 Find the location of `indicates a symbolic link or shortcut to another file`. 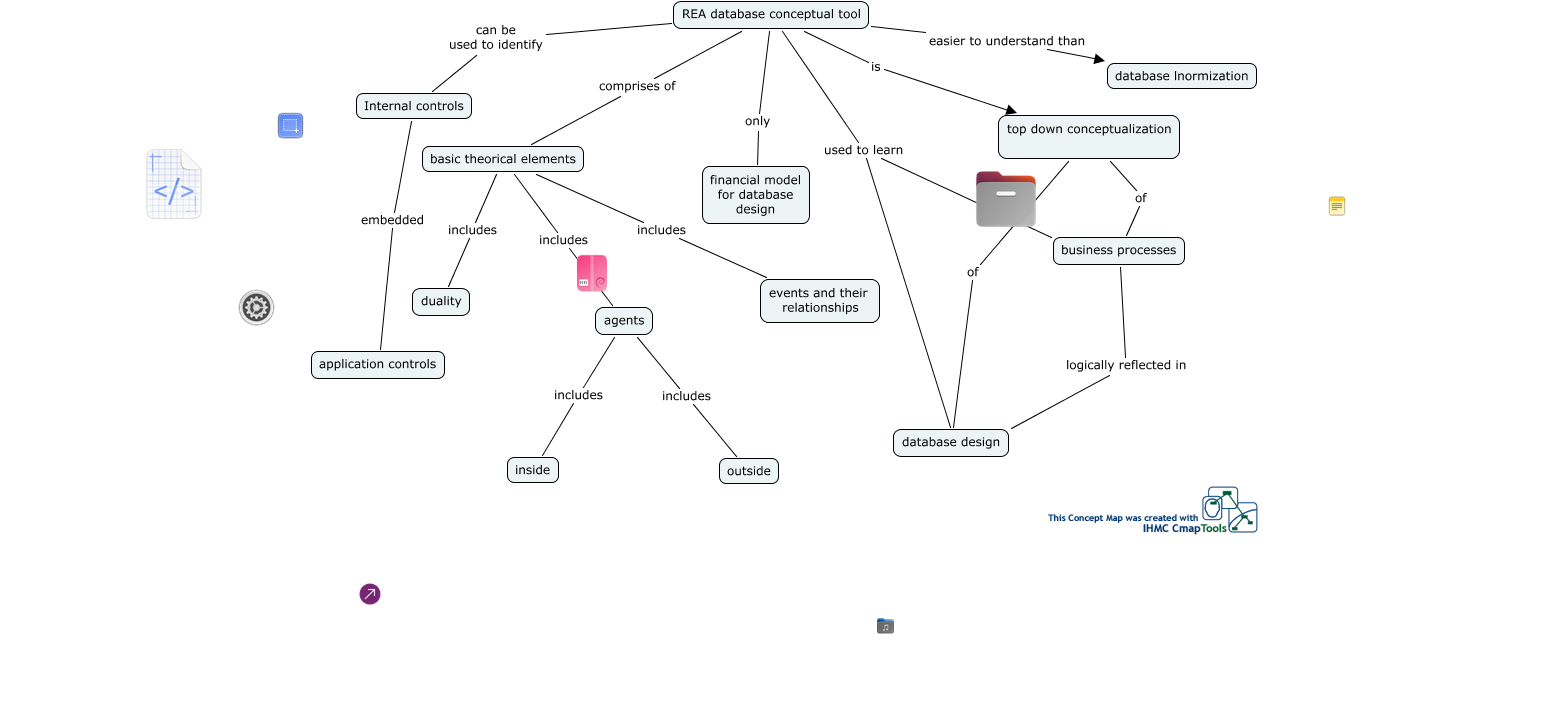

indicates a symbolic link or shortcut to another file is located at coordinates (370, 594).